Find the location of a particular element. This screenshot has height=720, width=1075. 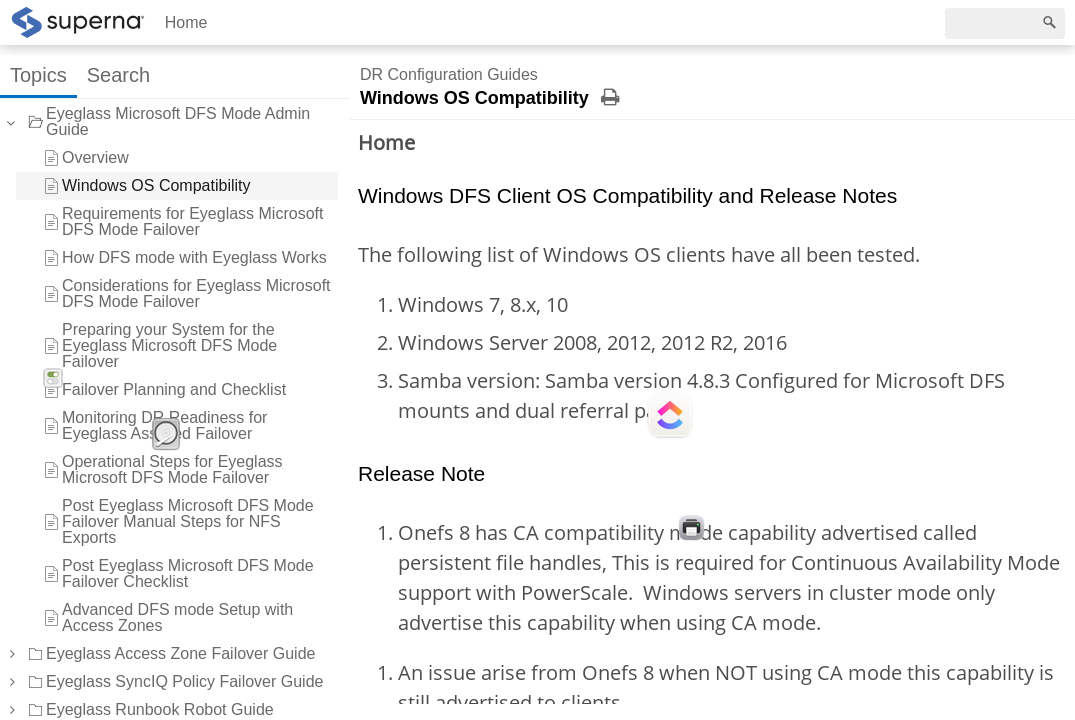

open ClickUp app is located at coordinates (670, 415).